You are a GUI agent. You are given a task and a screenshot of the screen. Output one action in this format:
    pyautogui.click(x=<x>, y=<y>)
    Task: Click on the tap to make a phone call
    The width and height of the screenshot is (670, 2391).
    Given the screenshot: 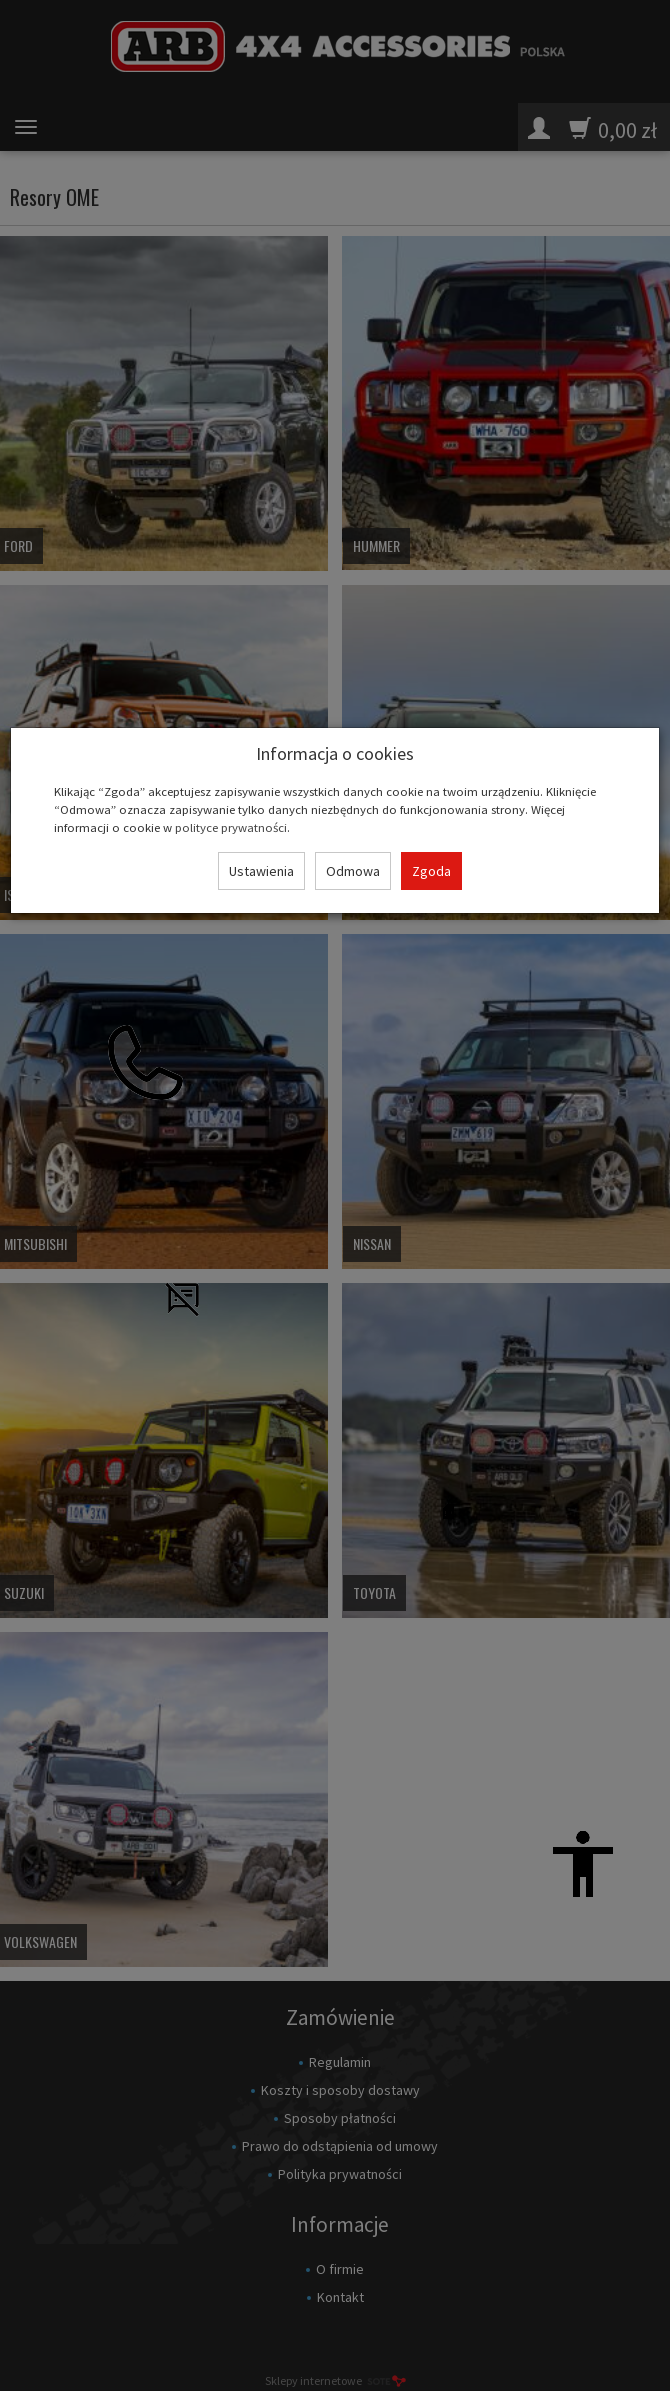 What is the action you would take?
    pyautogui.click(x=144, y=1064)
    